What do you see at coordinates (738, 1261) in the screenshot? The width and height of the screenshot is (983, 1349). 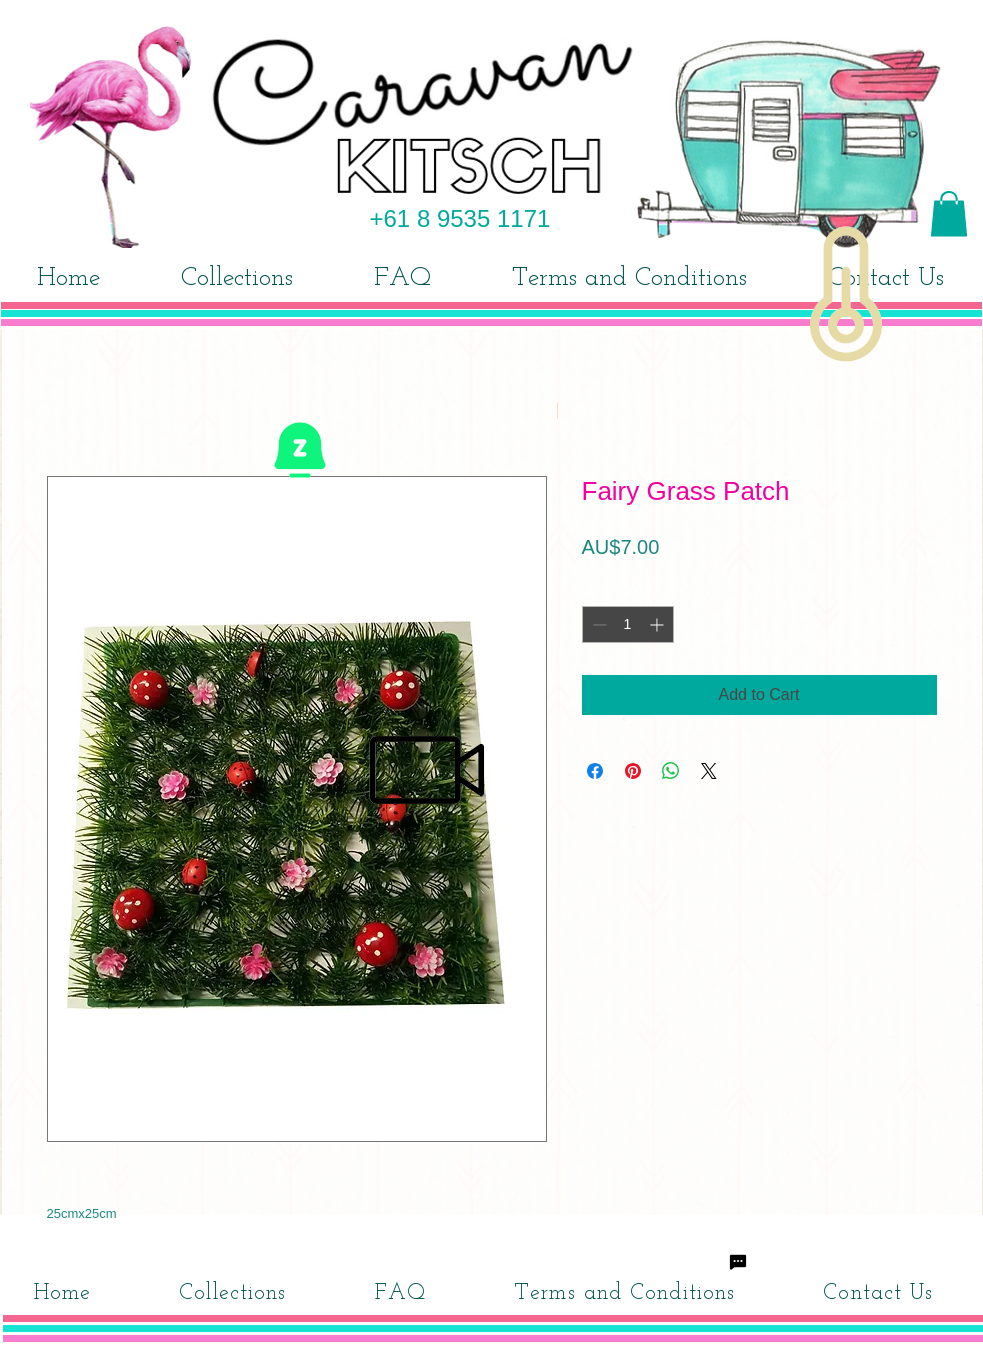 I see `open chat or messaging` at bounding box center [738, 1261].